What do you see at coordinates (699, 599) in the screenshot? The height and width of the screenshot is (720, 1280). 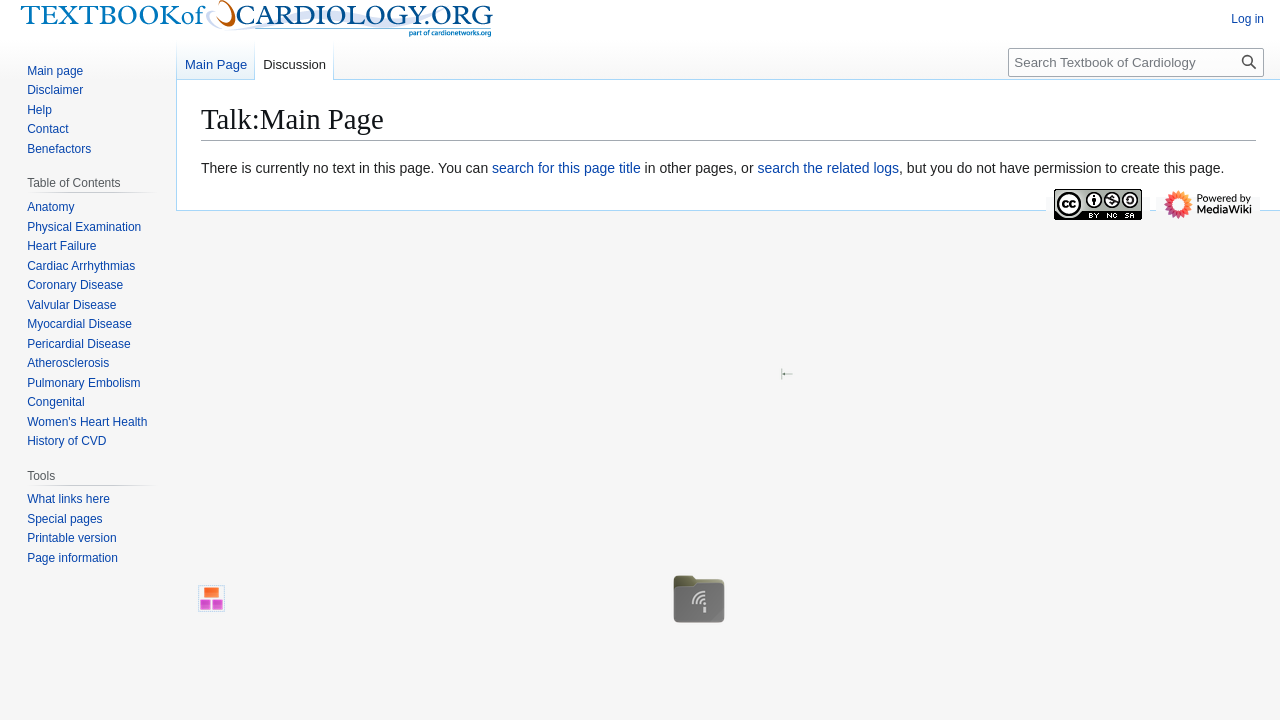 I see `open insync cloud sync folder` at bounding box center [699, 599].